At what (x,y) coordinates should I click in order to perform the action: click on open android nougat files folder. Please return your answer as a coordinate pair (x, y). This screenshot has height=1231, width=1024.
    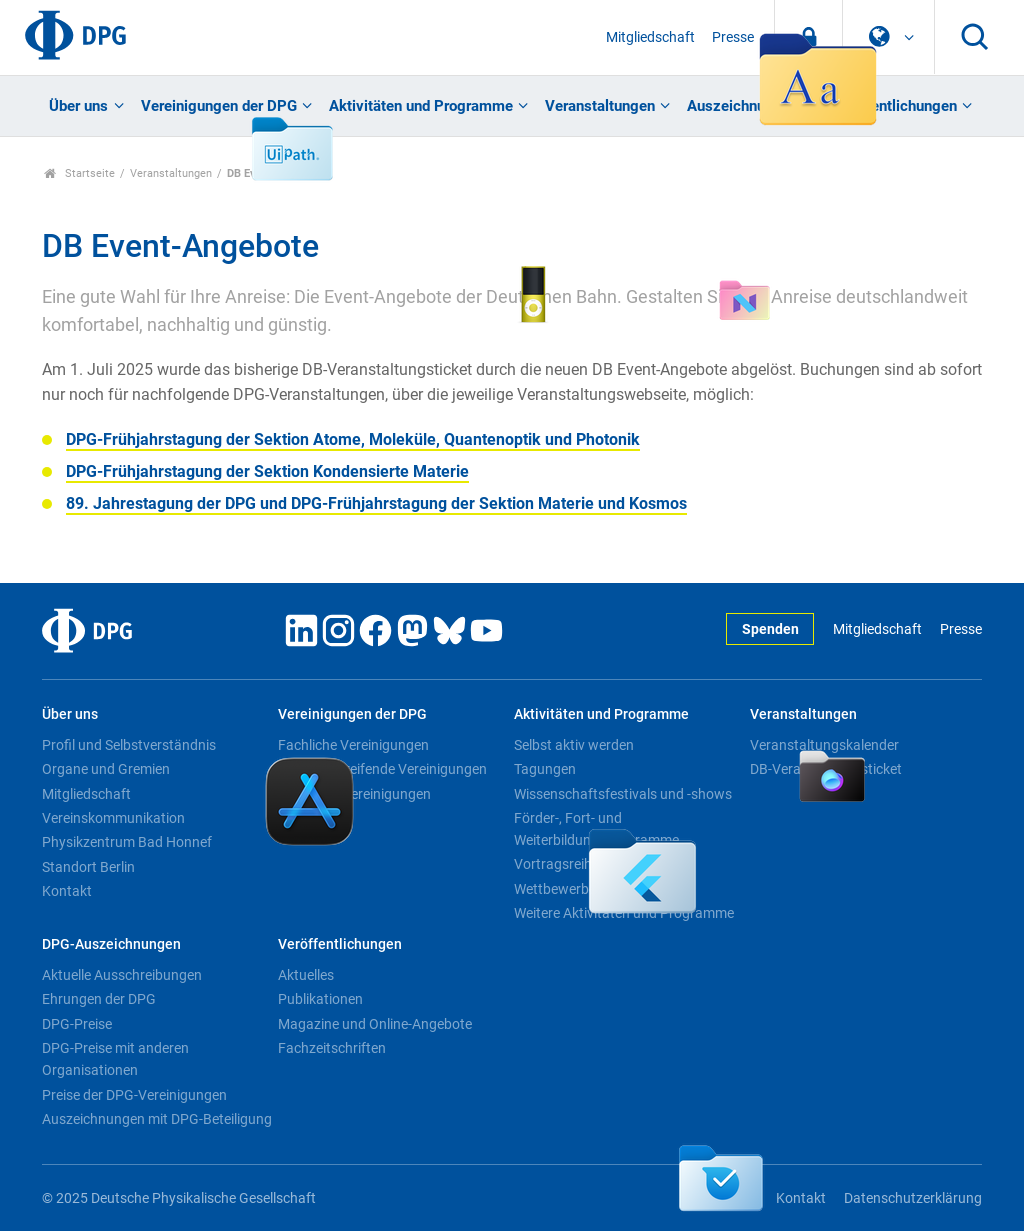
    Looking at the image, I should click on (744, 301).